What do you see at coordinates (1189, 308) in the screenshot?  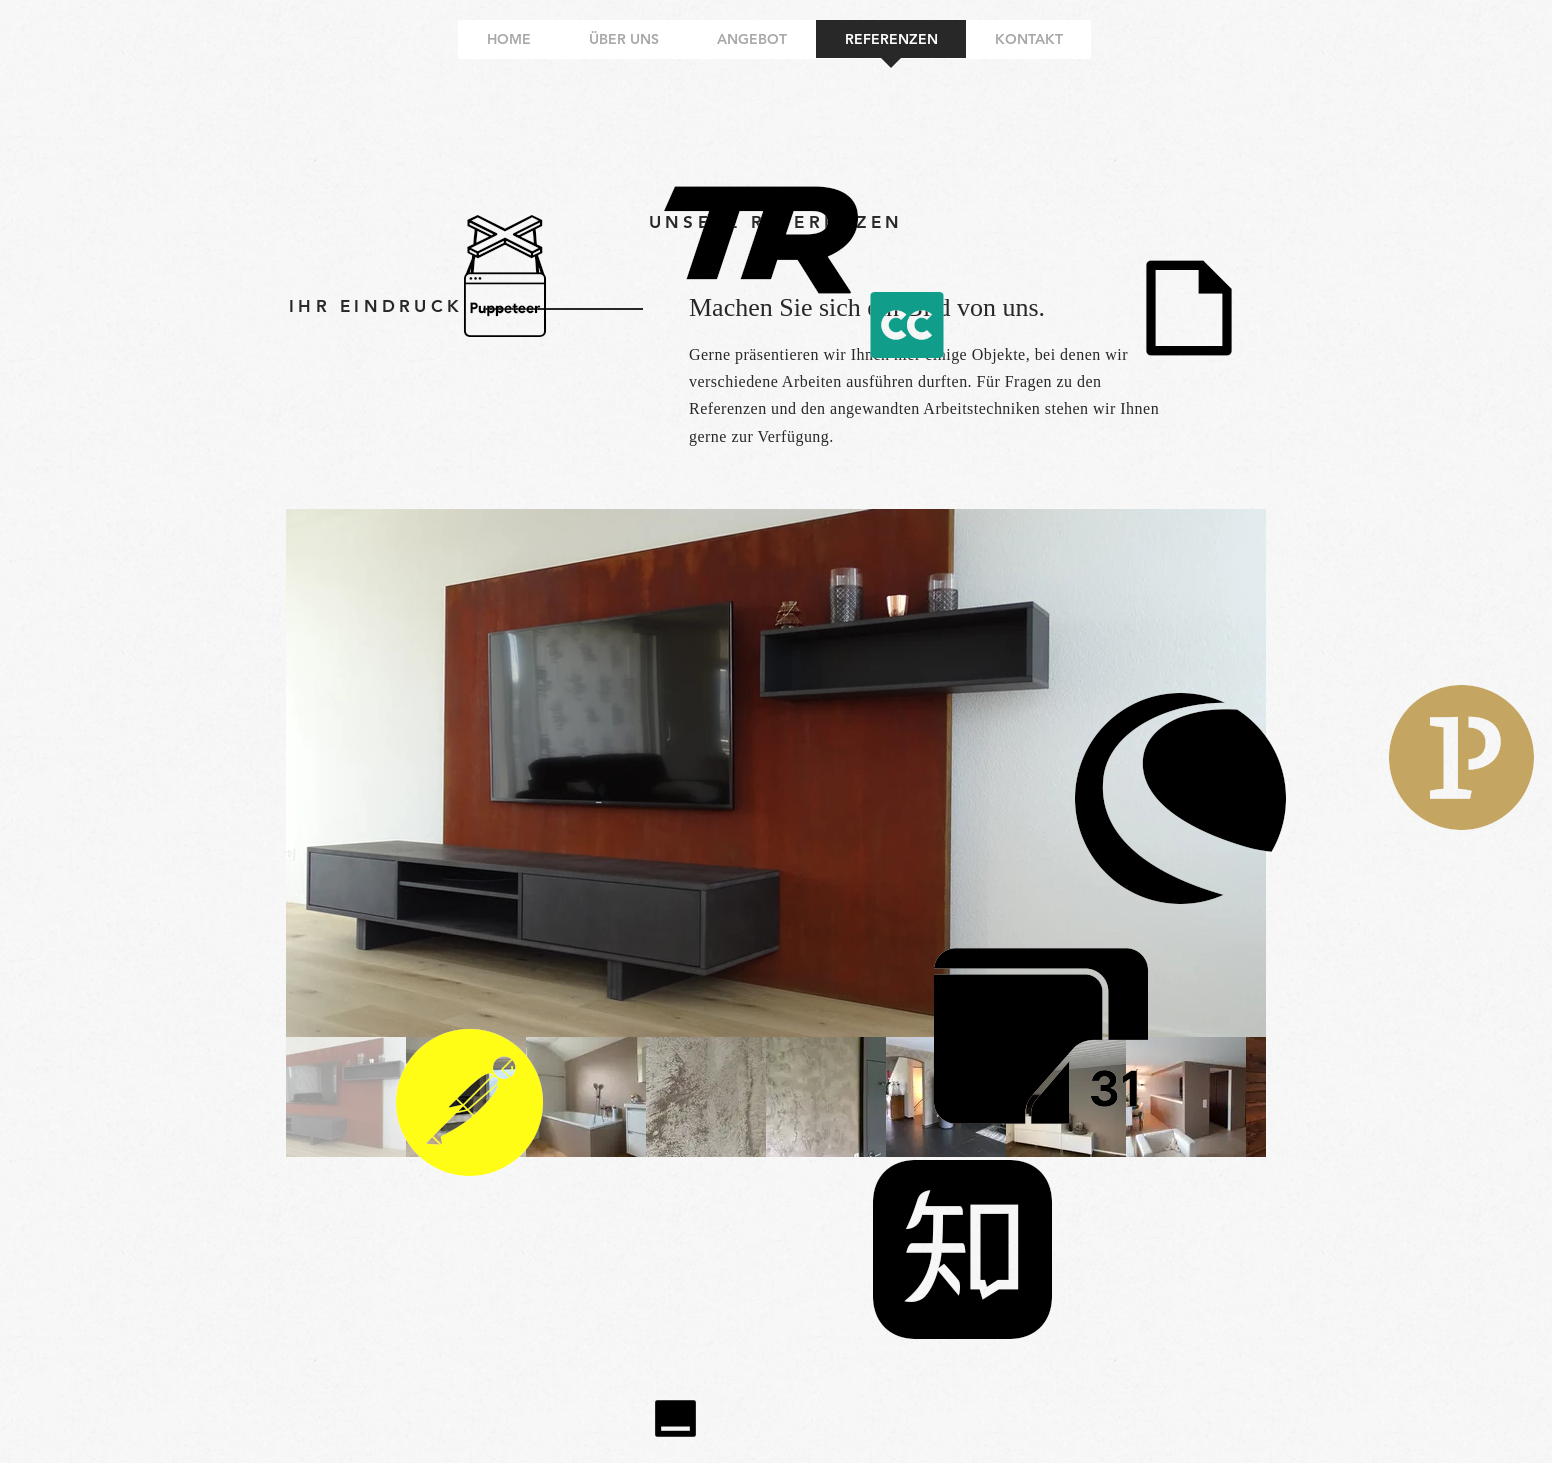 I see `view or open a document` at bounding box center [1189, 308].